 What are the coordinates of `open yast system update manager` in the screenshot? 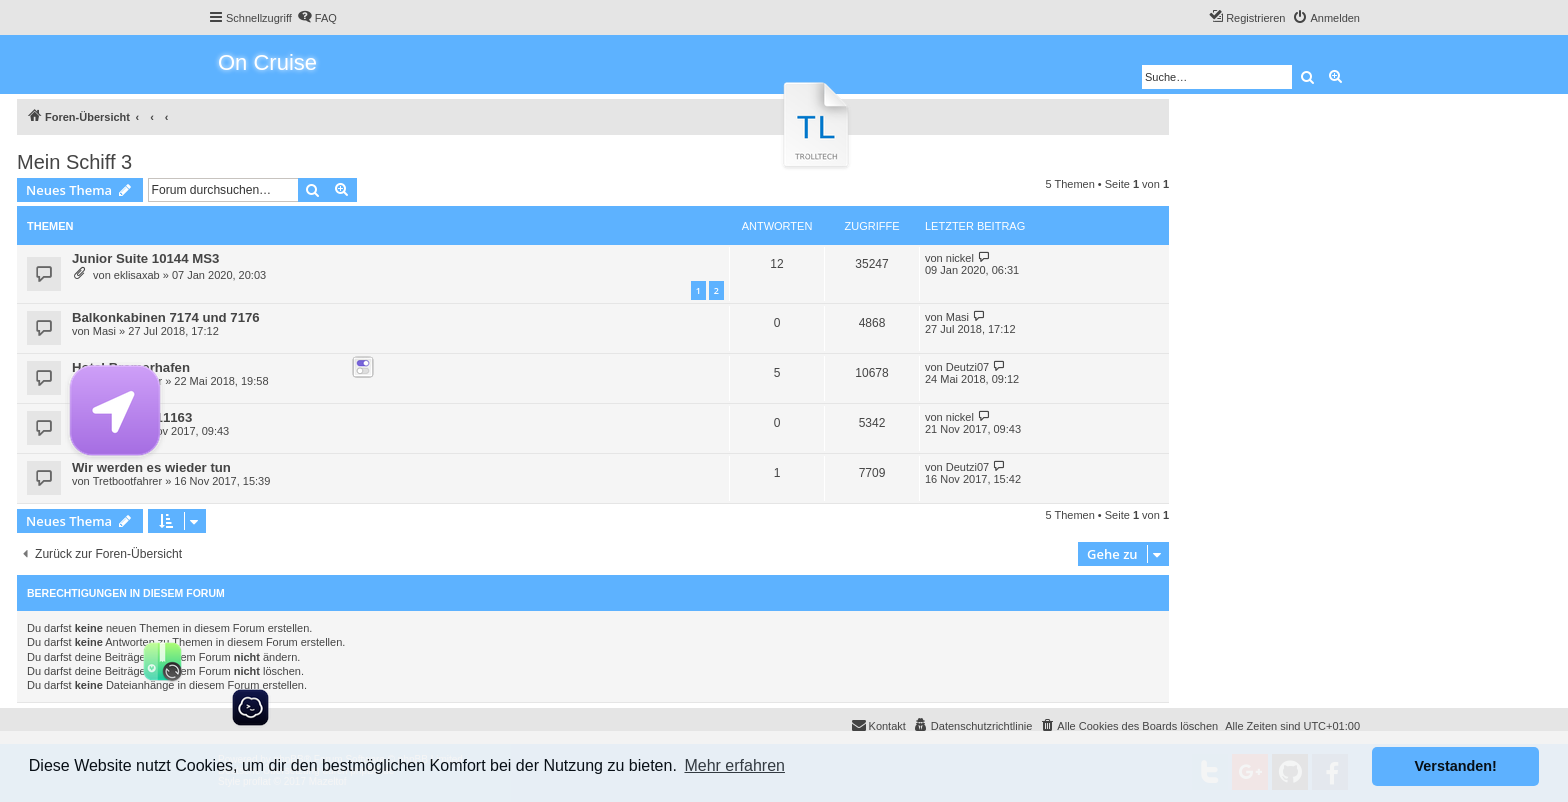 It's located at (162, 661).